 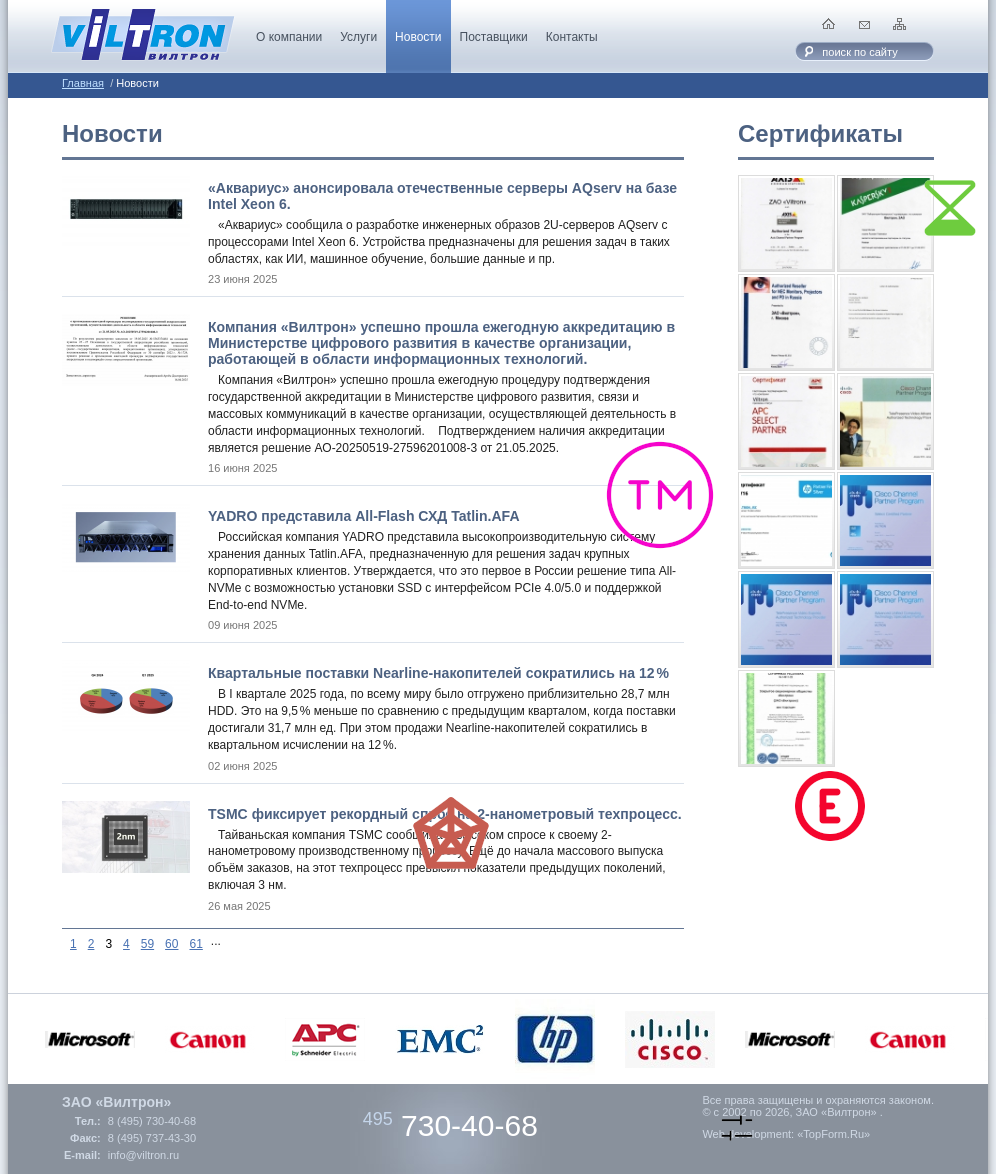 What do you see at coordinates (950, 208) in the screenshot?
I see `indicates time is running low` at bounding box center [950, 208].